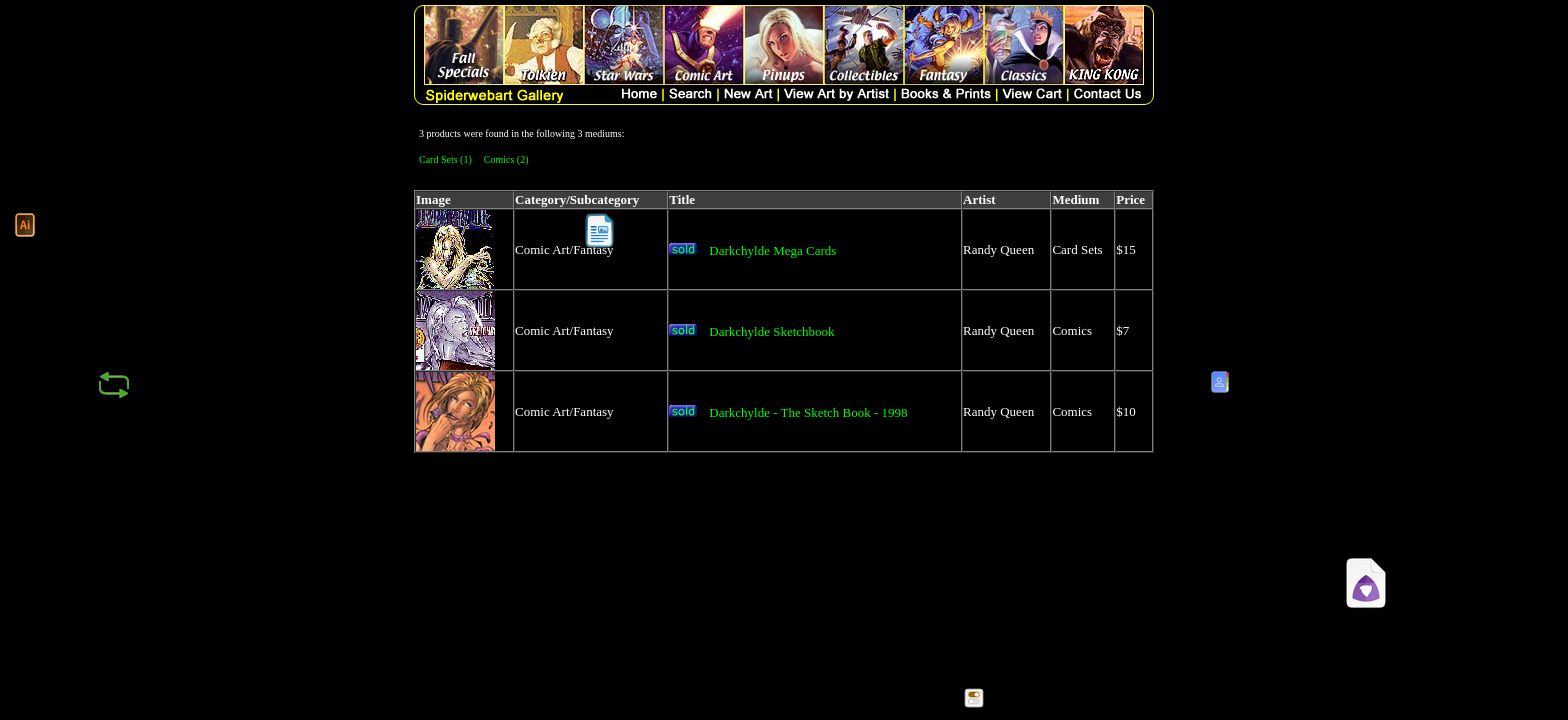  What do you see at coordinates (25, 225) in the screenshot?
I see `open an Adobe Illustrator file` at bounding box center [25, 225].